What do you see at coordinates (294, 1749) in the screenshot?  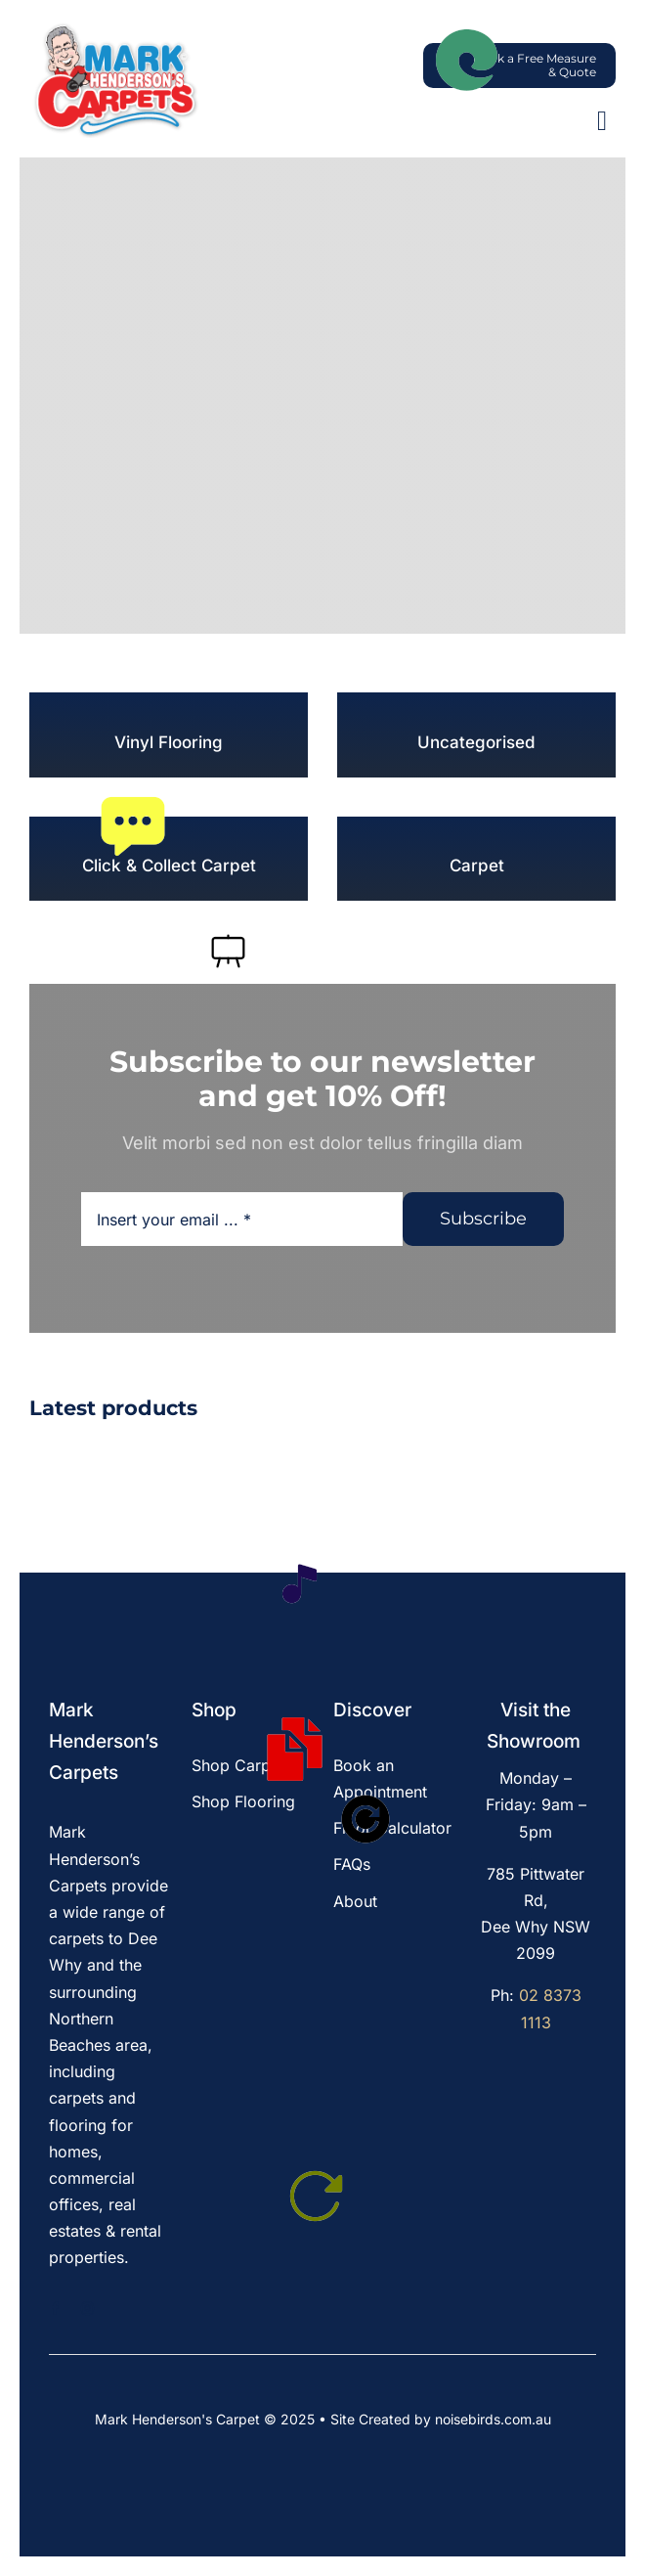 I see `view all documents` at bounding box center [294, 1749].